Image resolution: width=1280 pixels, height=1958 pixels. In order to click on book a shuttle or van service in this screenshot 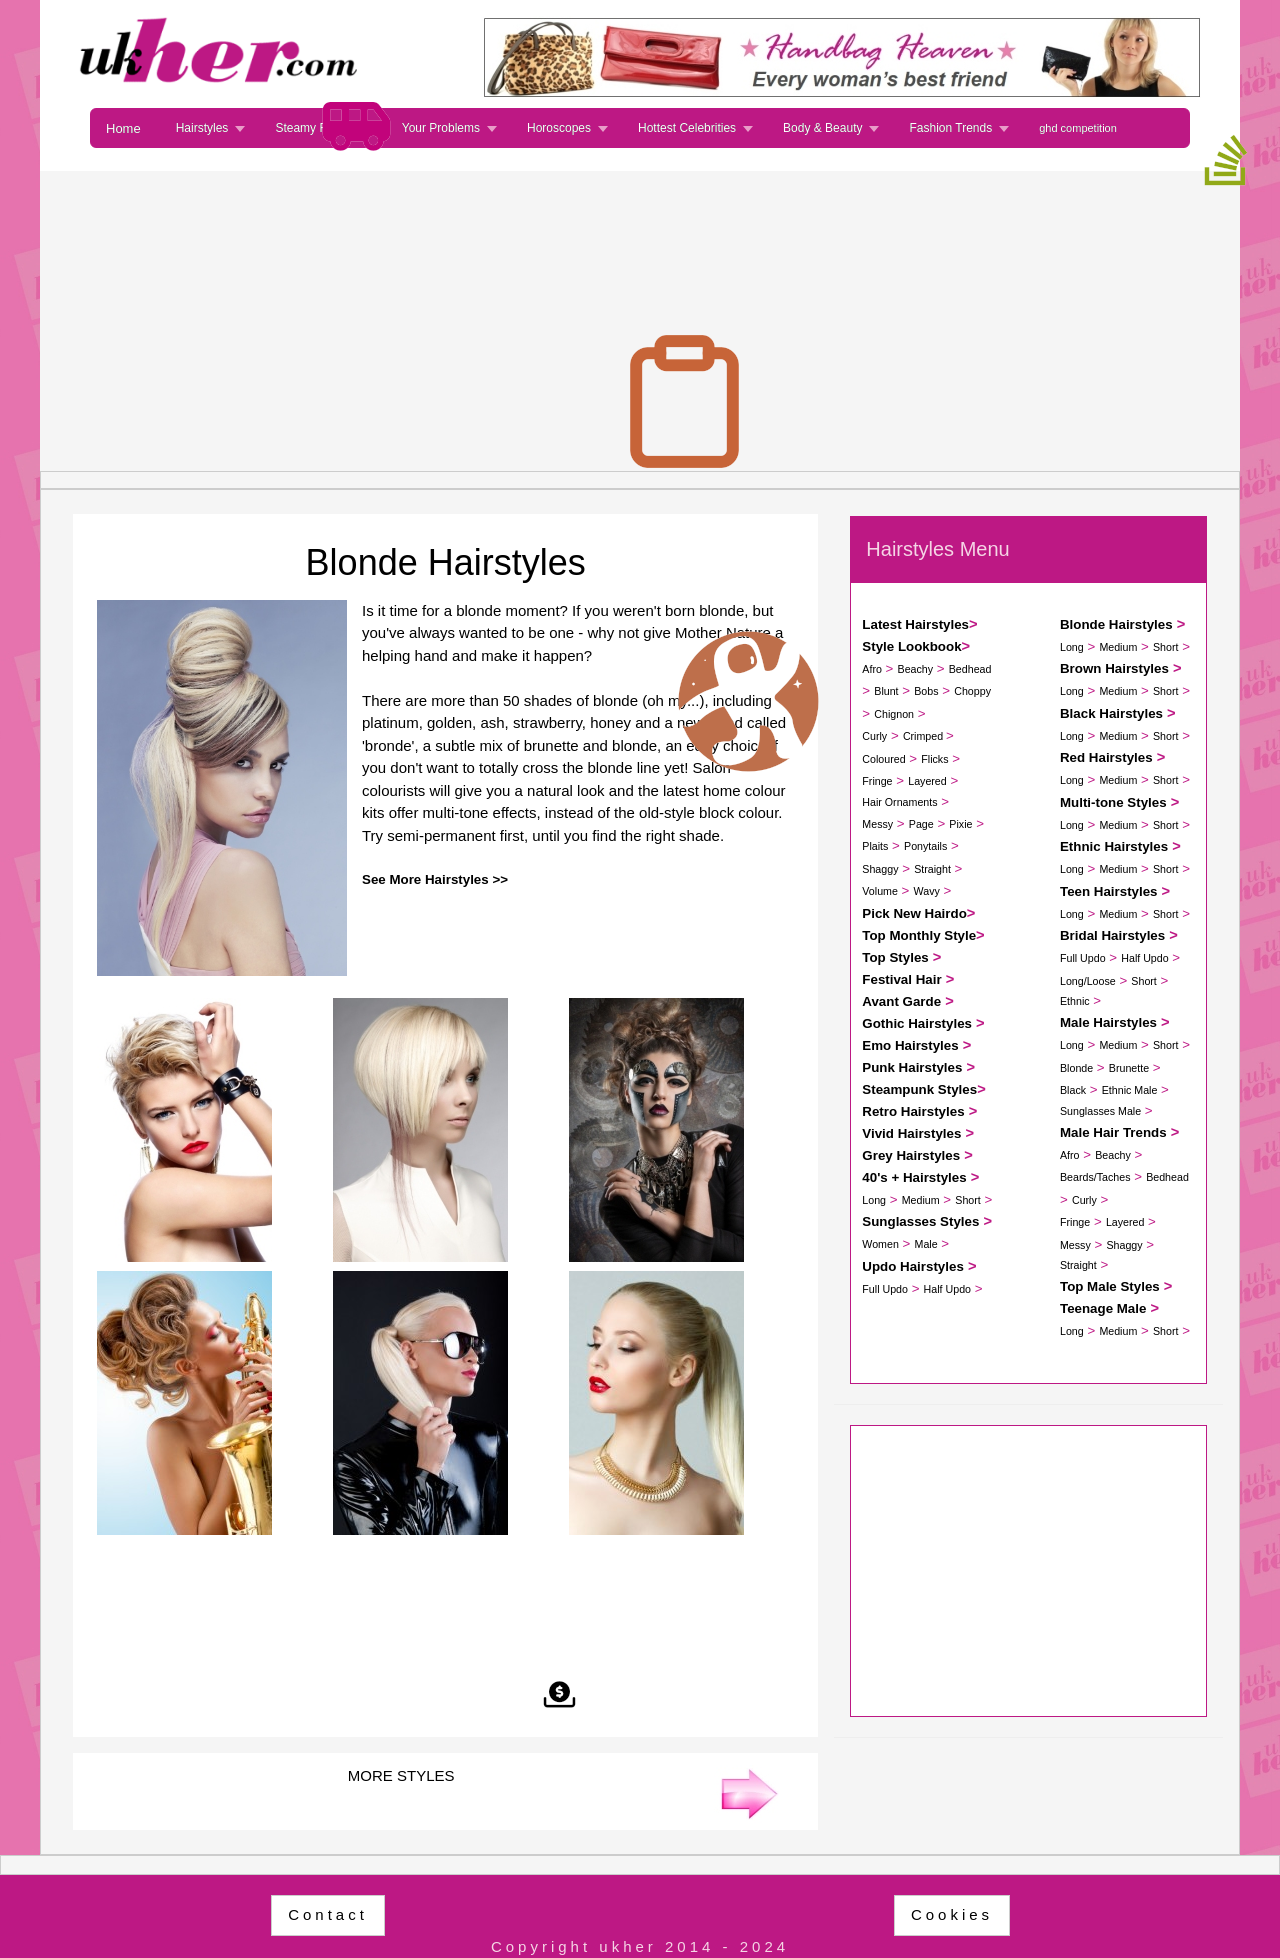, I will do `click(356, 124)`.